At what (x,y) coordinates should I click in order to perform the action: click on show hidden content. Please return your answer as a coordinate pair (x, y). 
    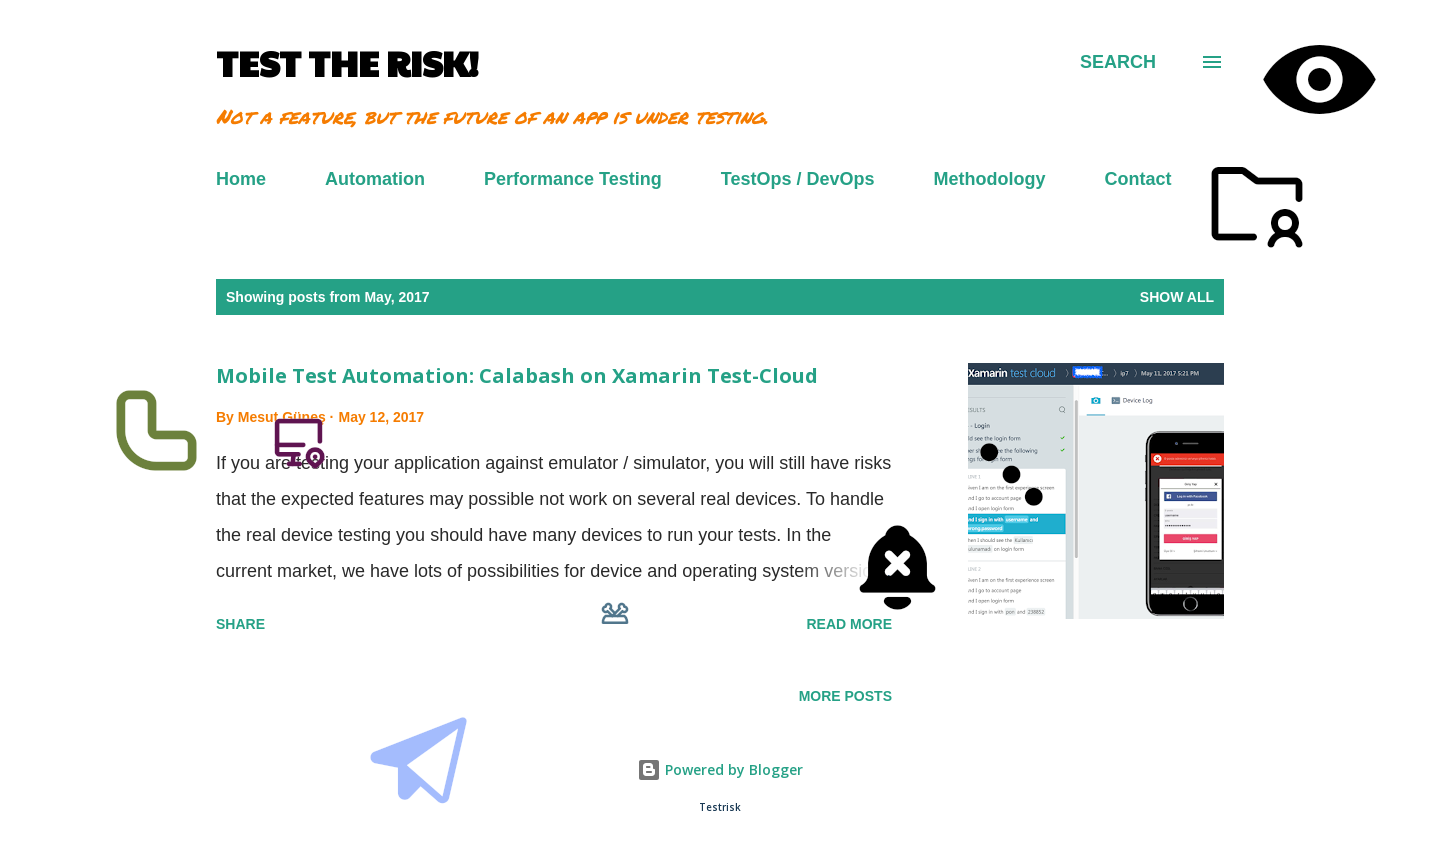
    Looking at the image, I should click on (1319, 79).